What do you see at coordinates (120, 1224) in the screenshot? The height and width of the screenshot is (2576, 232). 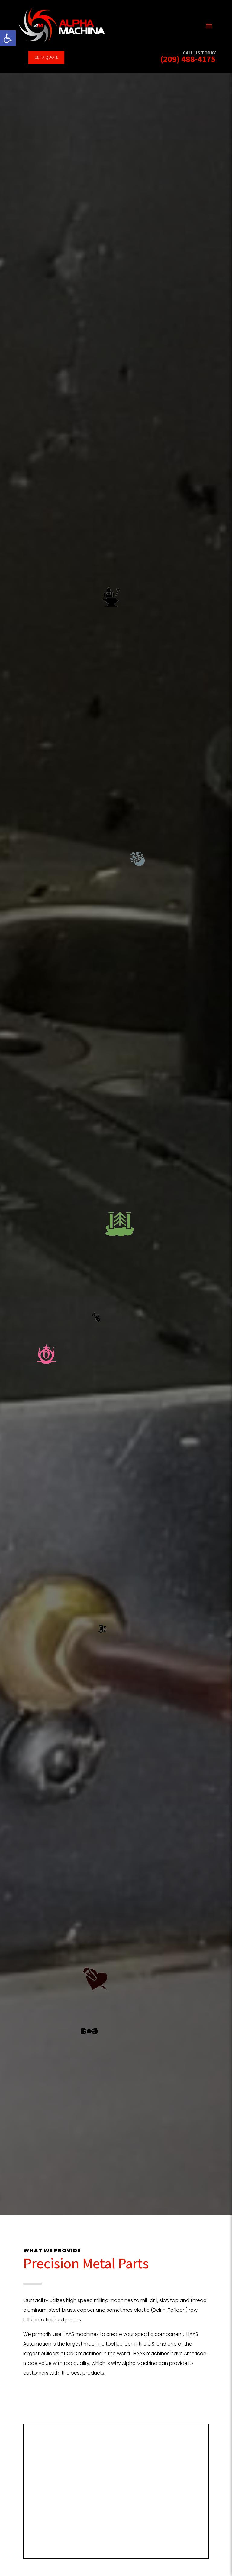 I see `access afterlife or celestial realm in game` at bounding box center [120, 1224].